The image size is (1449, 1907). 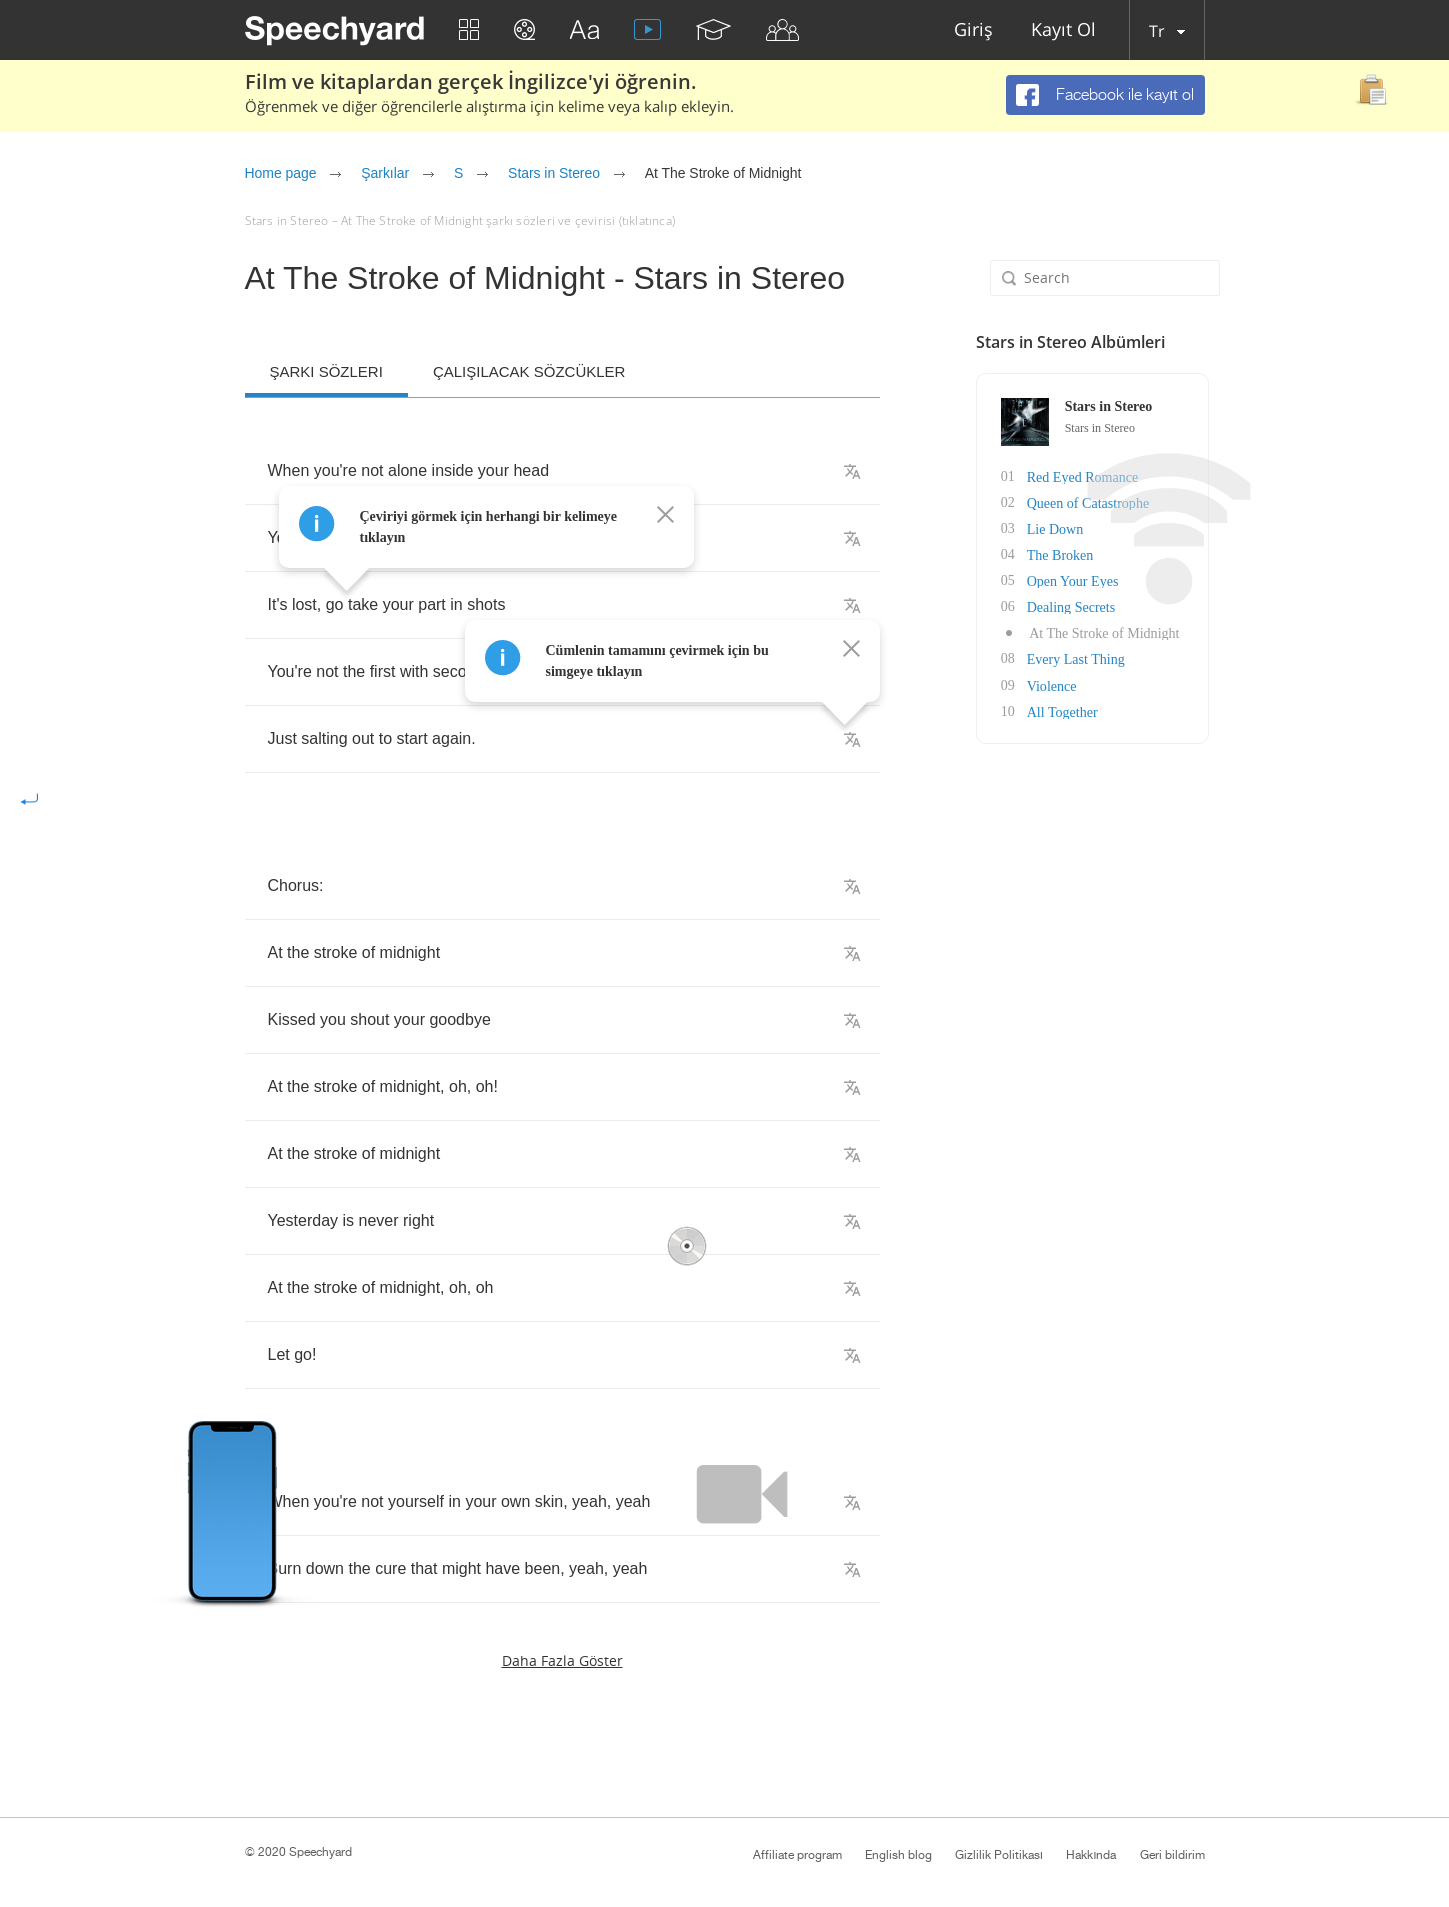 What do you see at coordinates (1169, 523) in the screenshot?
I see `indicates no wireless signal available` at bounding box center [1169, 523].